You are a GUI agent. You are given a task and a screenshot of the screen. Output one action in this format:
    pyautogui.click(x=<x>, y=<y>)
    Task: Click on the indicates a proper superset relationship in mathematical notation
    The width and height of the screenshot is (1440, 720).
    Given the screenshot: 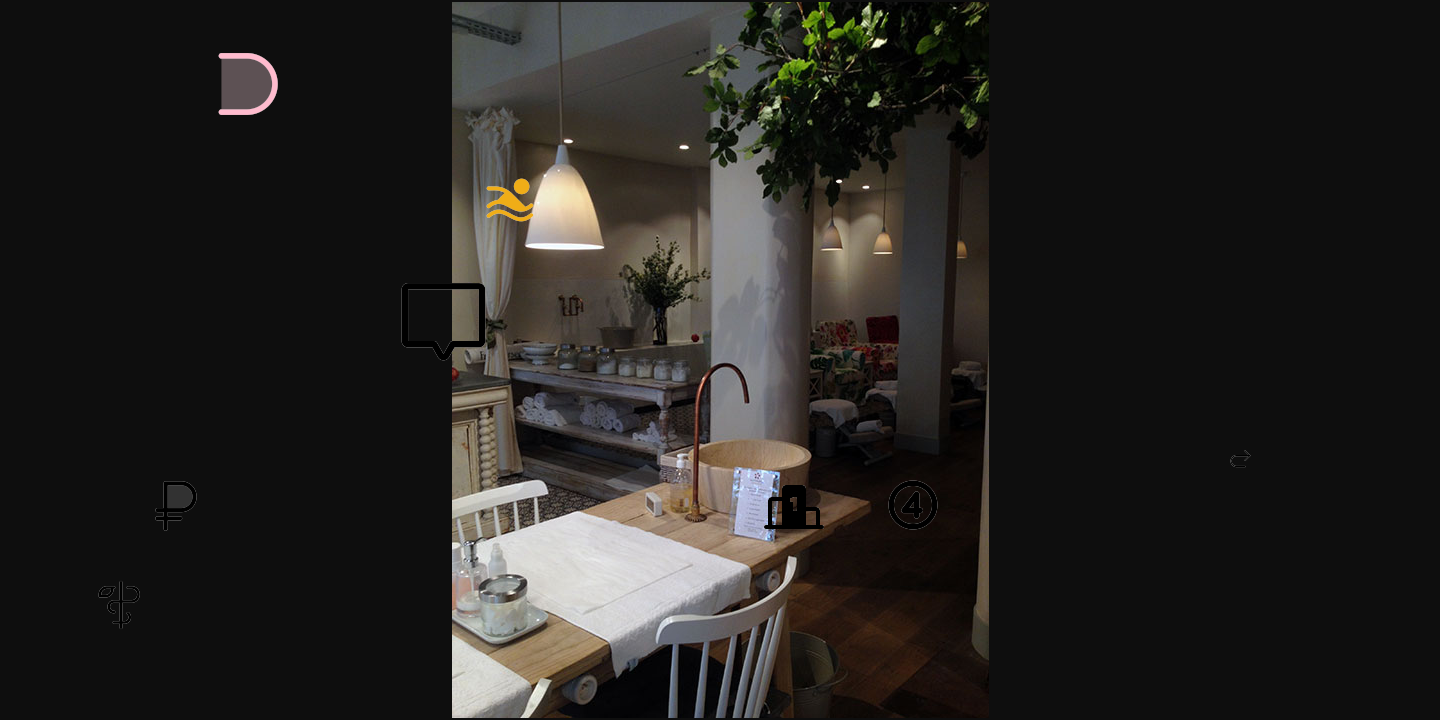 What is the action you would take?
    pyautogui.click(x=244, y=84)
    